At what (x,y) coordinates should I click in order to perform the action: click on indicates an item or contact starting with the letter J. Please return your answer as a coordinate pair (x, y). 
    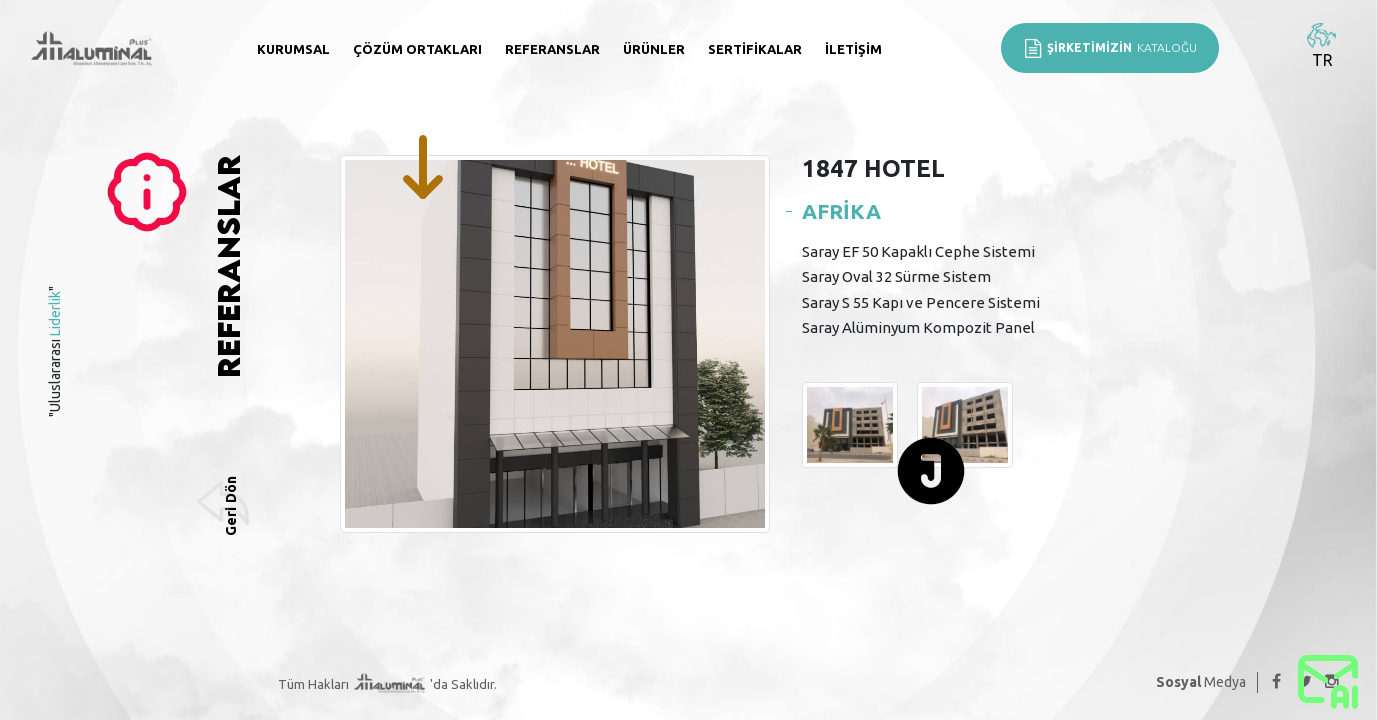
    Looking at the image, I should click on (931, 471).